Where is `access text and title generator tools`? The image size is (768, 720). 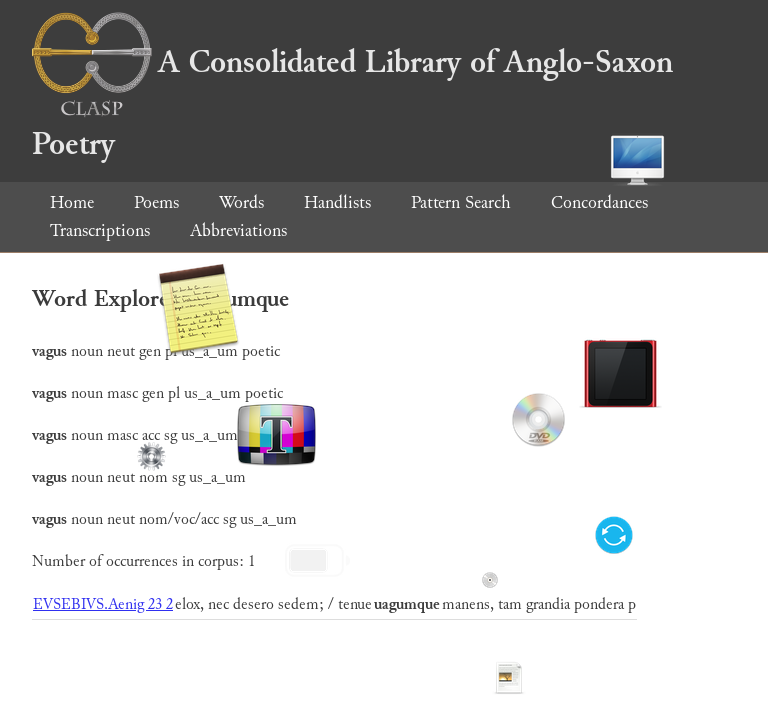 access text and title generator tools is located at coordinates (276, 438).